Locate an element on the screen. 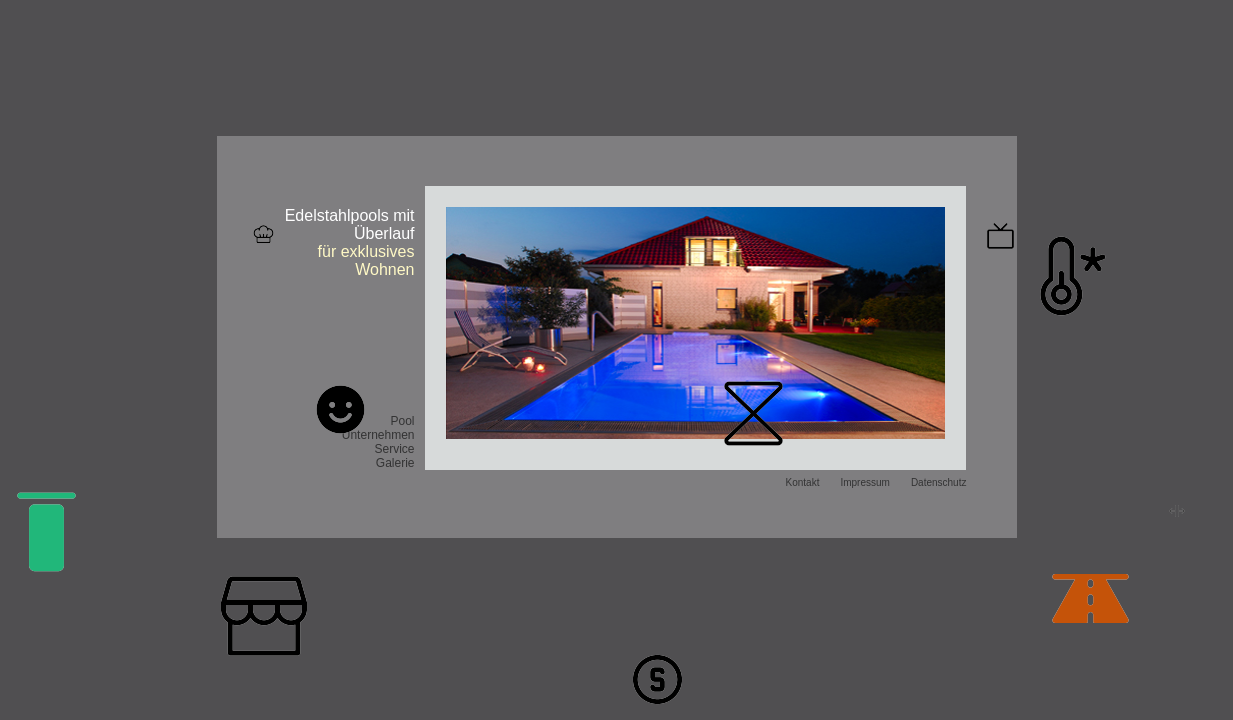 This screenshot has width=1233, height=720. add an emoji or reaction is located at coordinates (340, 409).